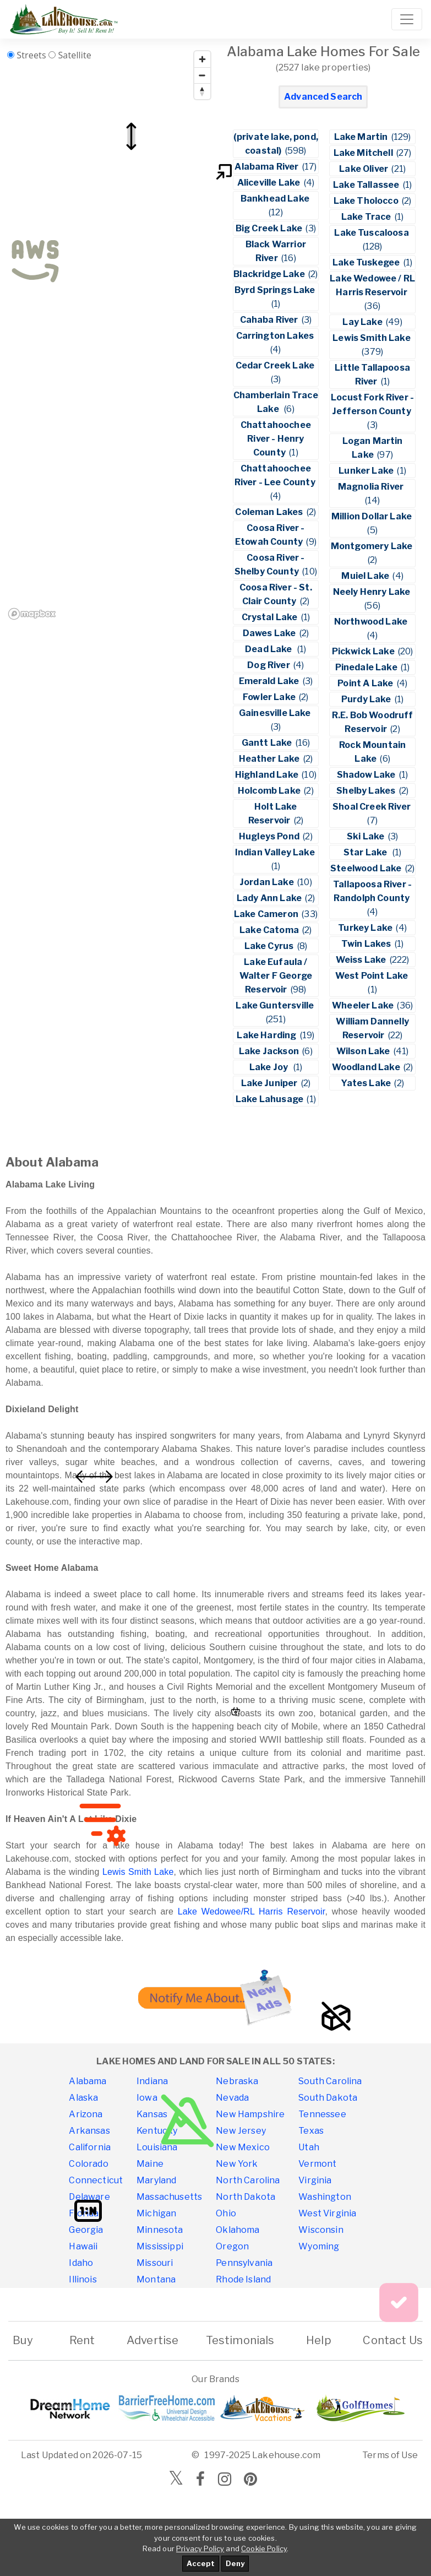 Image resolution: width=431 pixels, height=2576 pixels. Describe the element at coordinates (131, 136) in the screenshot. I see `adjust height or vertical size` at that location.